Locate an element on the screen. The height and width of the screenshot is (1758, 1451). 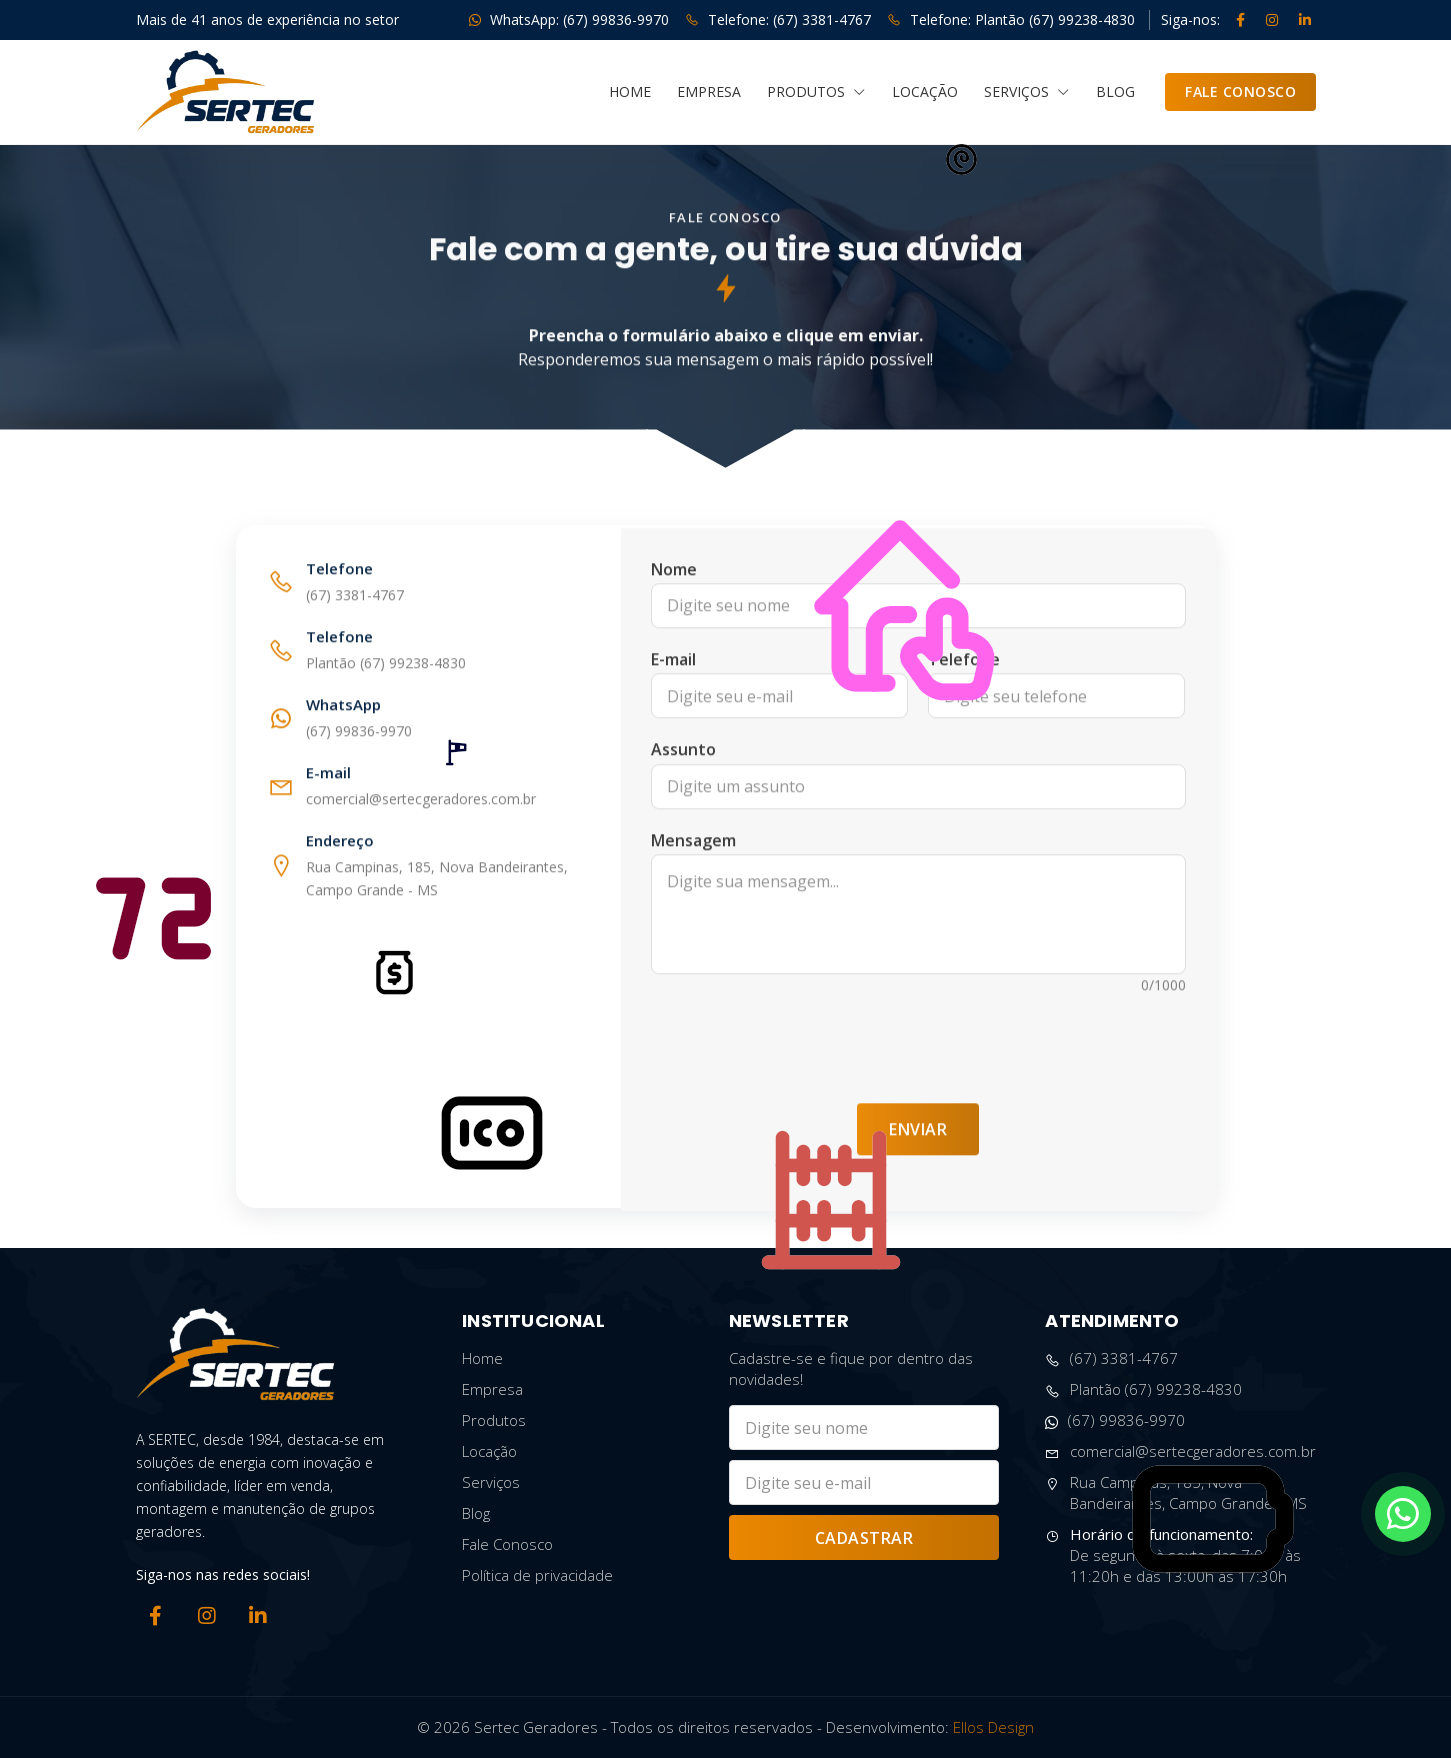
debian linux operating system logo is located at coordinates (961, 159).